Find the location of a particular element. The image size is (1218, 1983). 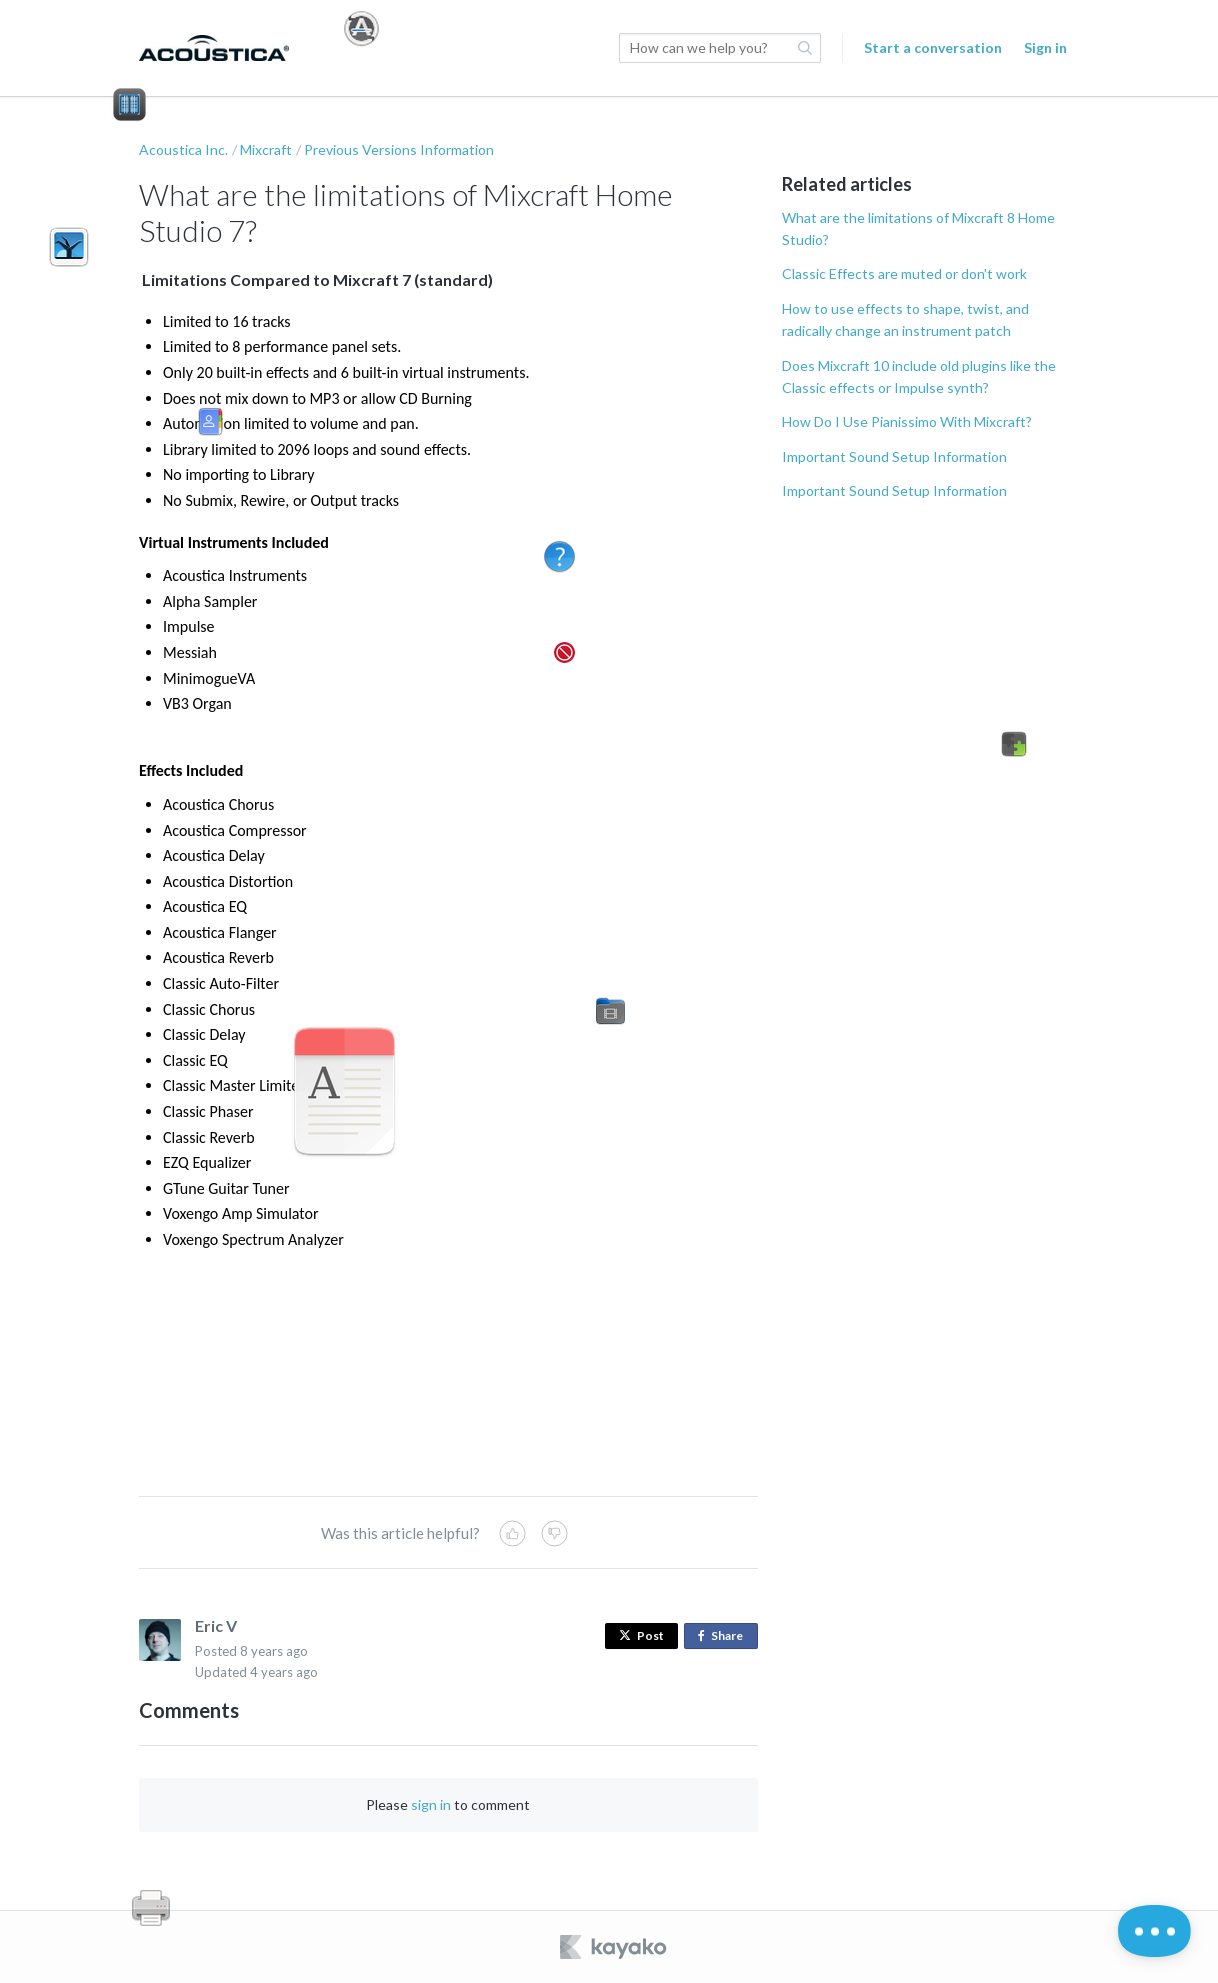

open the software updater application is located at coordinates (361, 28).